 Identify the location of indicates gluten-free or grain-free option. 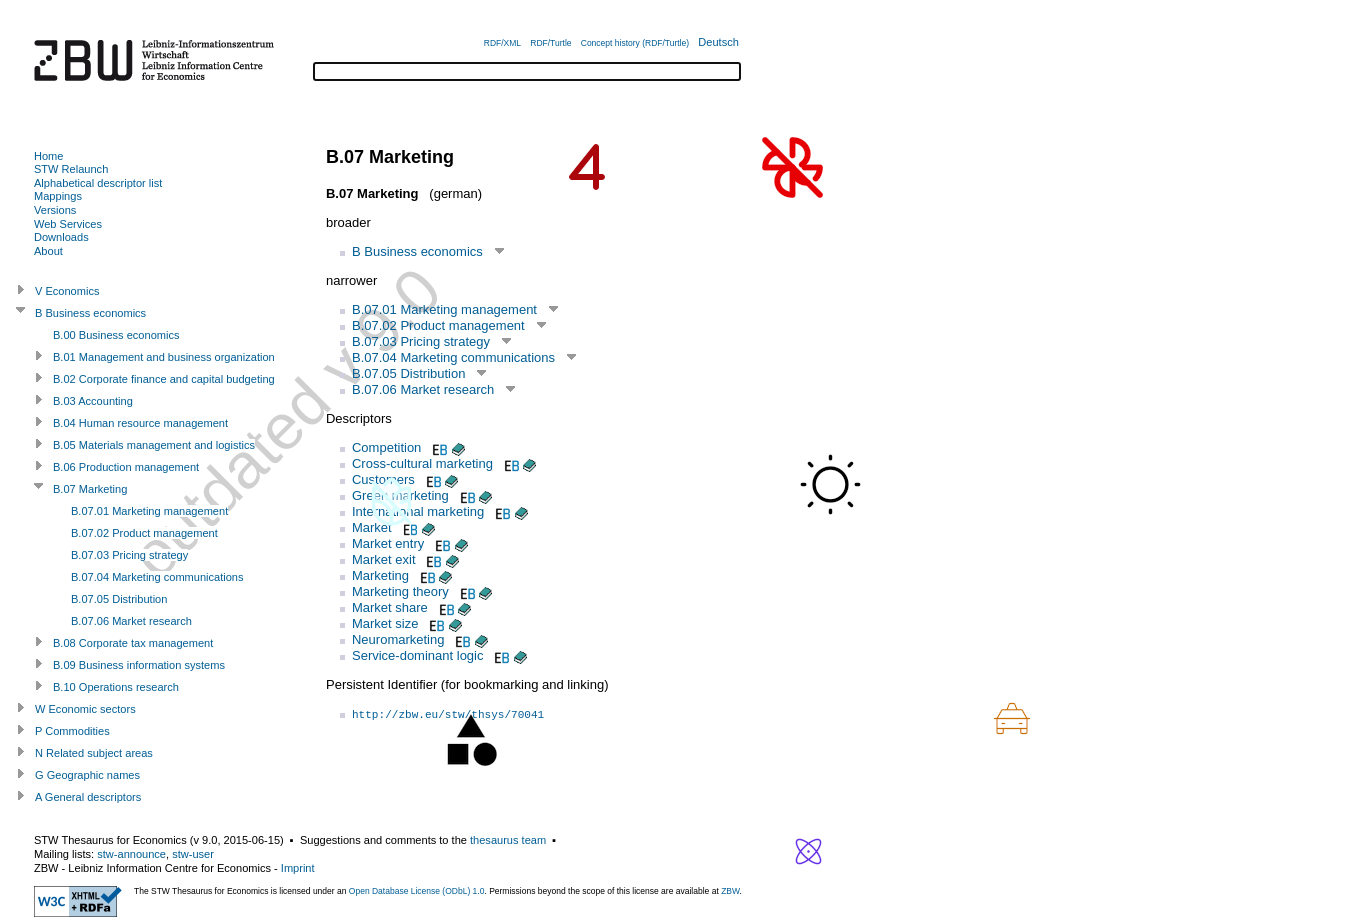
(391, 502).